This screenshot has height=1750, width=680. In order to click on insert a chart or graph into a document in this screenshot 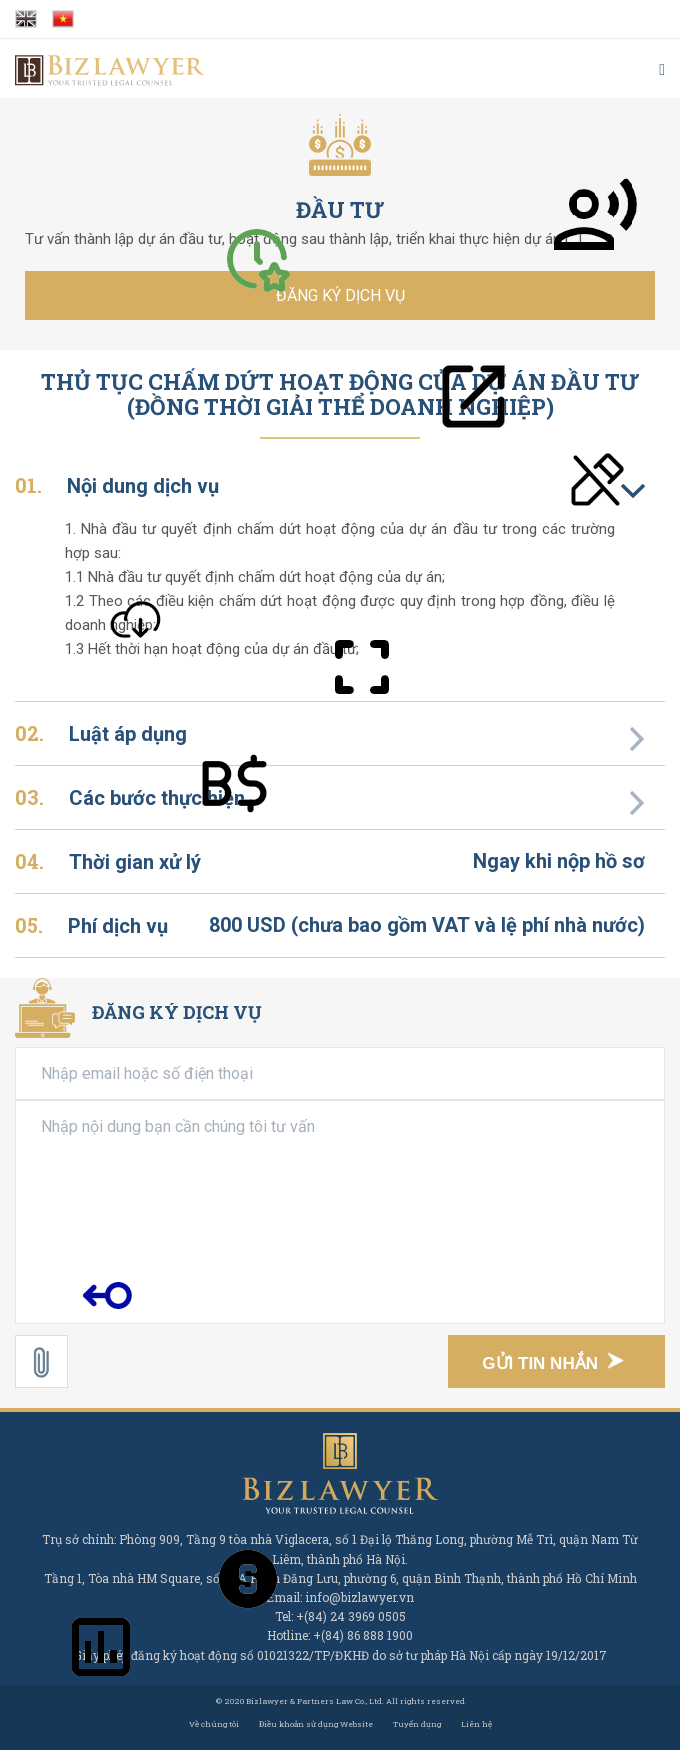, I will do `click(101, 1647)`.